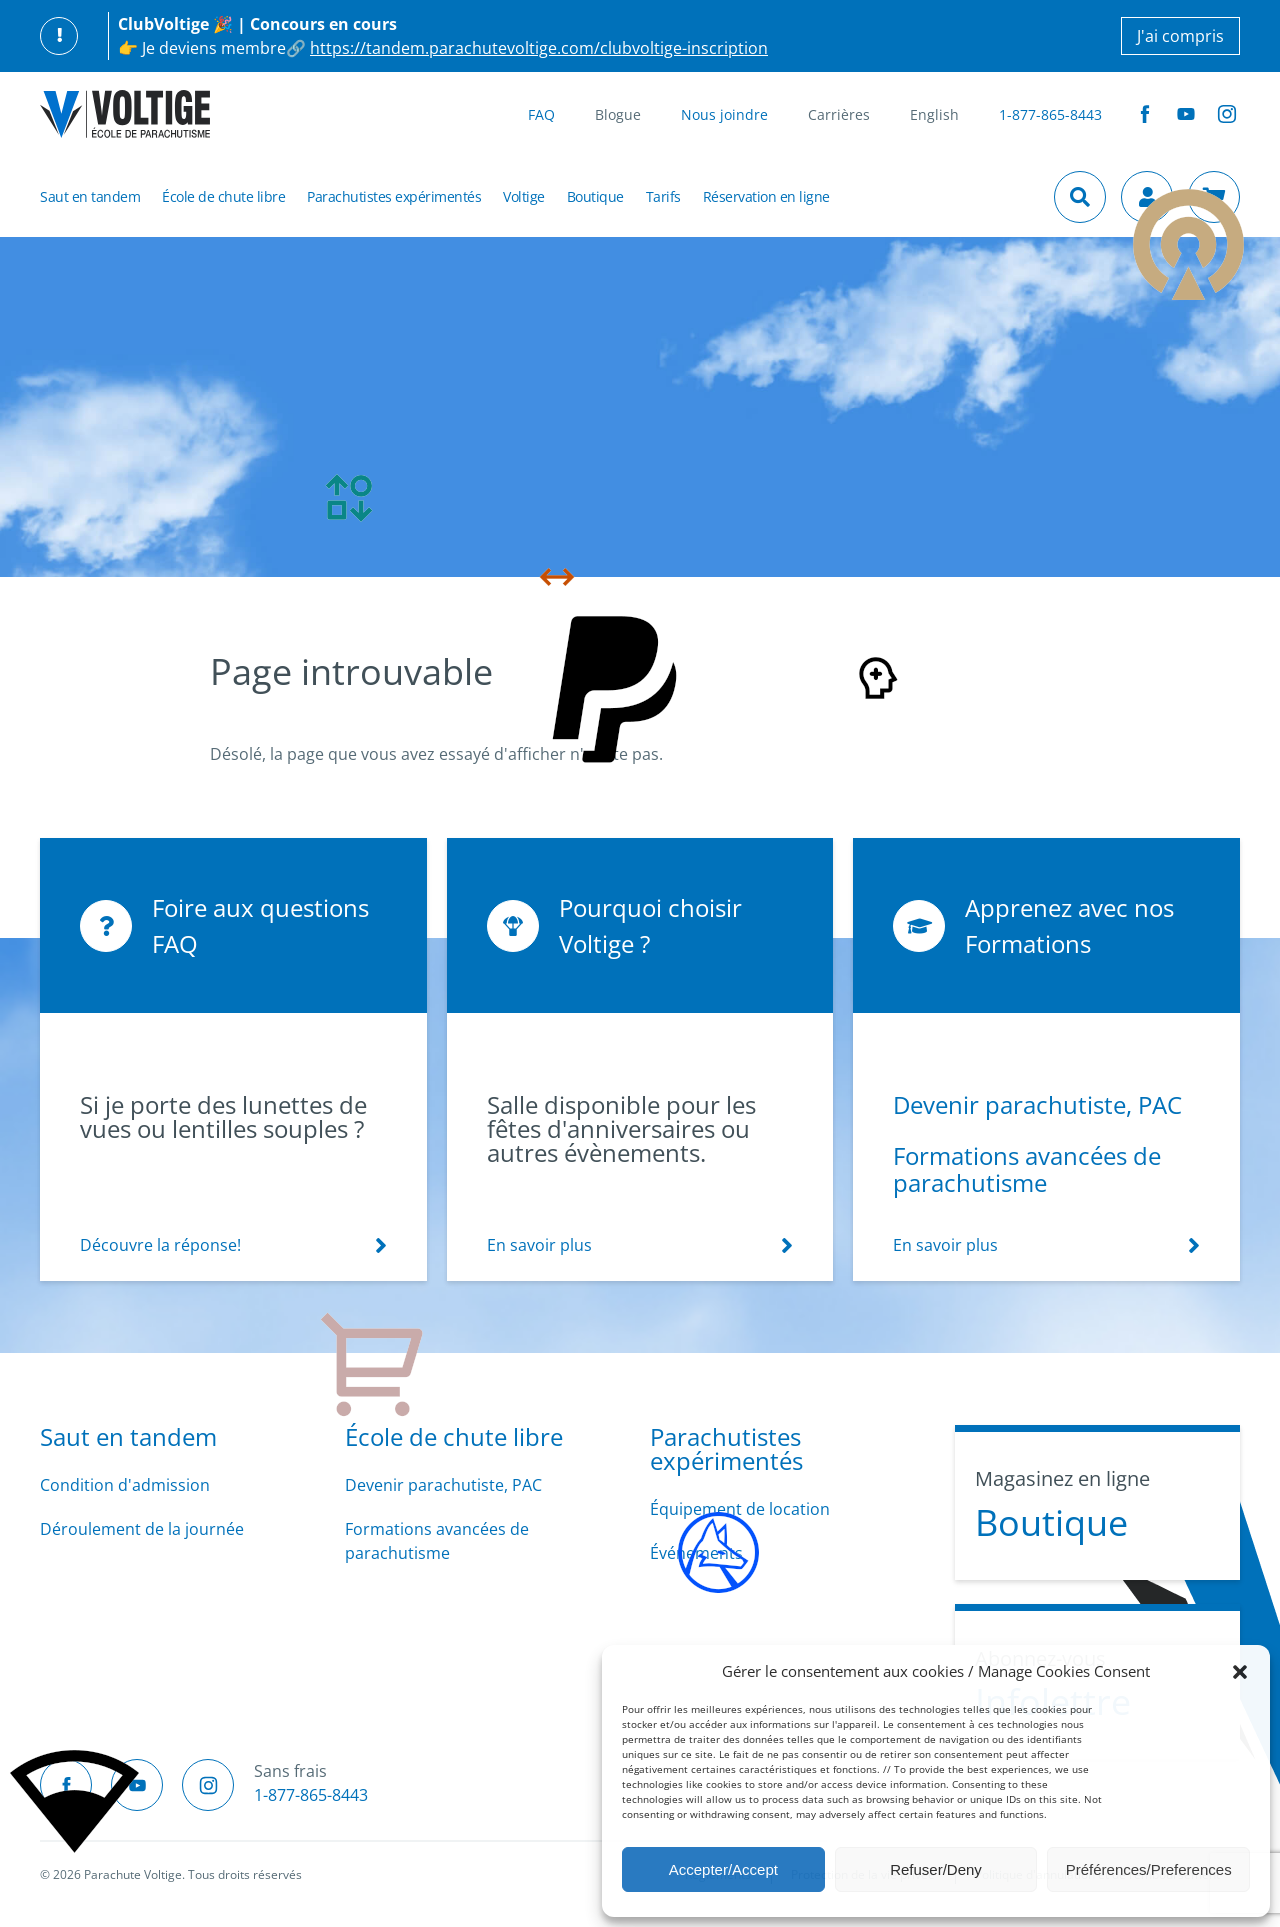 This screenshot has height=1927, width=1280. Describe the element at coordinates (1188, 244) in the screenshot. I see `access GPS or location services` at that location.